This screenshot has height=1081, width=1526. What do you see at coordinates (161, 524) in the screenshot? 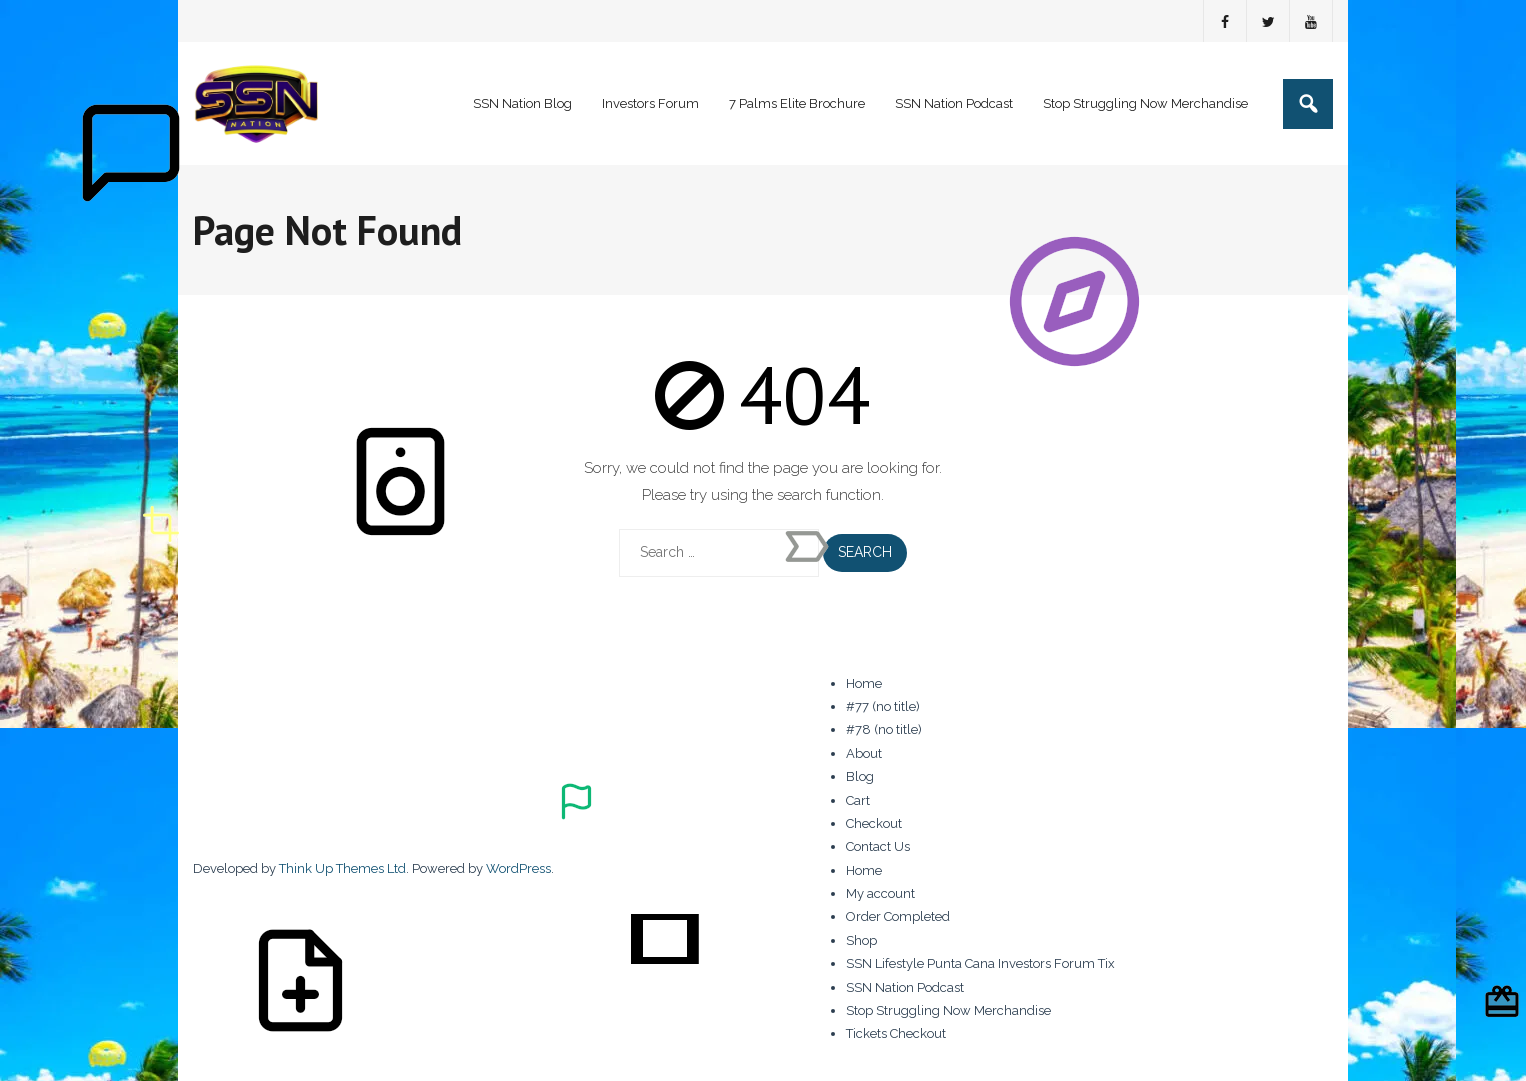
I see `crop or resize an image` at bounding box center [161, 524].